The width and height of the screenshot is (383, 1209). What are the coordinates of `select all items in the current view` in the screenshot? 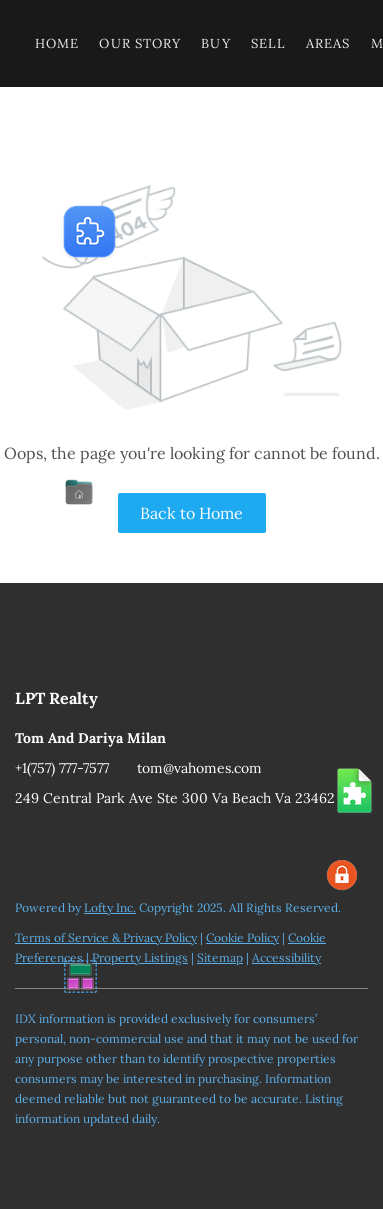 It's located at (80, 976).